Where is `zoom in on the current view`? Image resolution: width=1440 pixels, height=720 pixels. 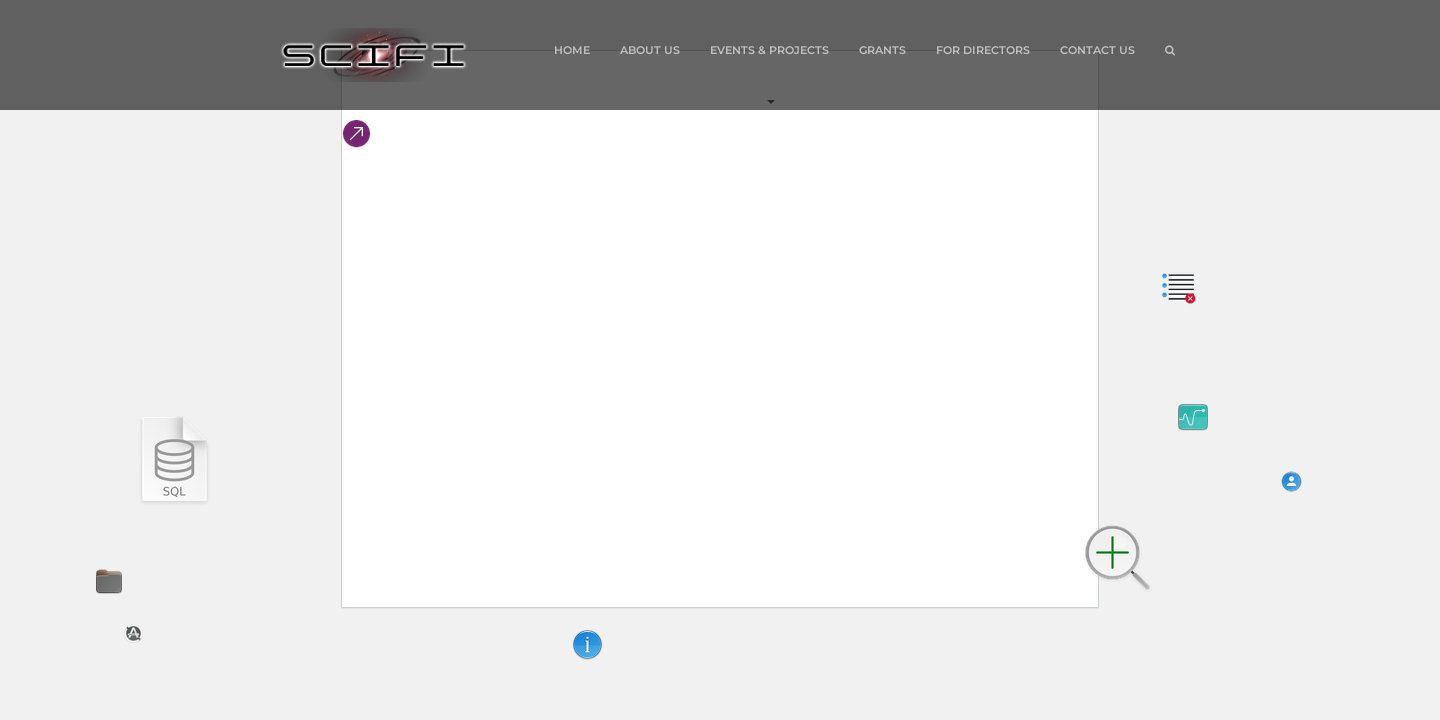
zoom in on the current view is located at coordinates (1117, 557).